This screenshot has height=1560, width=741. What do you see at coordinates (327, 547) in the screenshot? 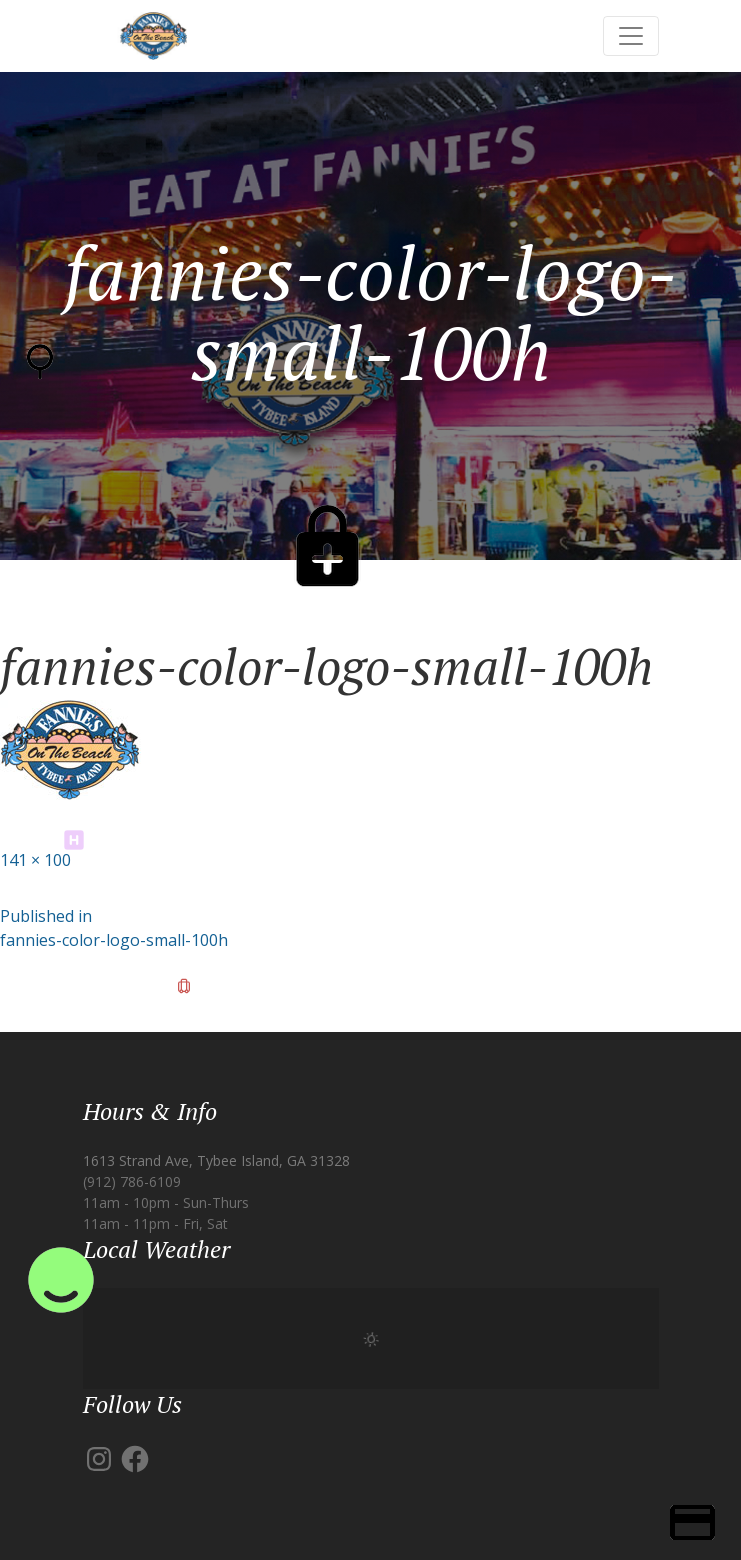
I see `enable enhanced encryption for secure communication` at bounding box center [327, 547].